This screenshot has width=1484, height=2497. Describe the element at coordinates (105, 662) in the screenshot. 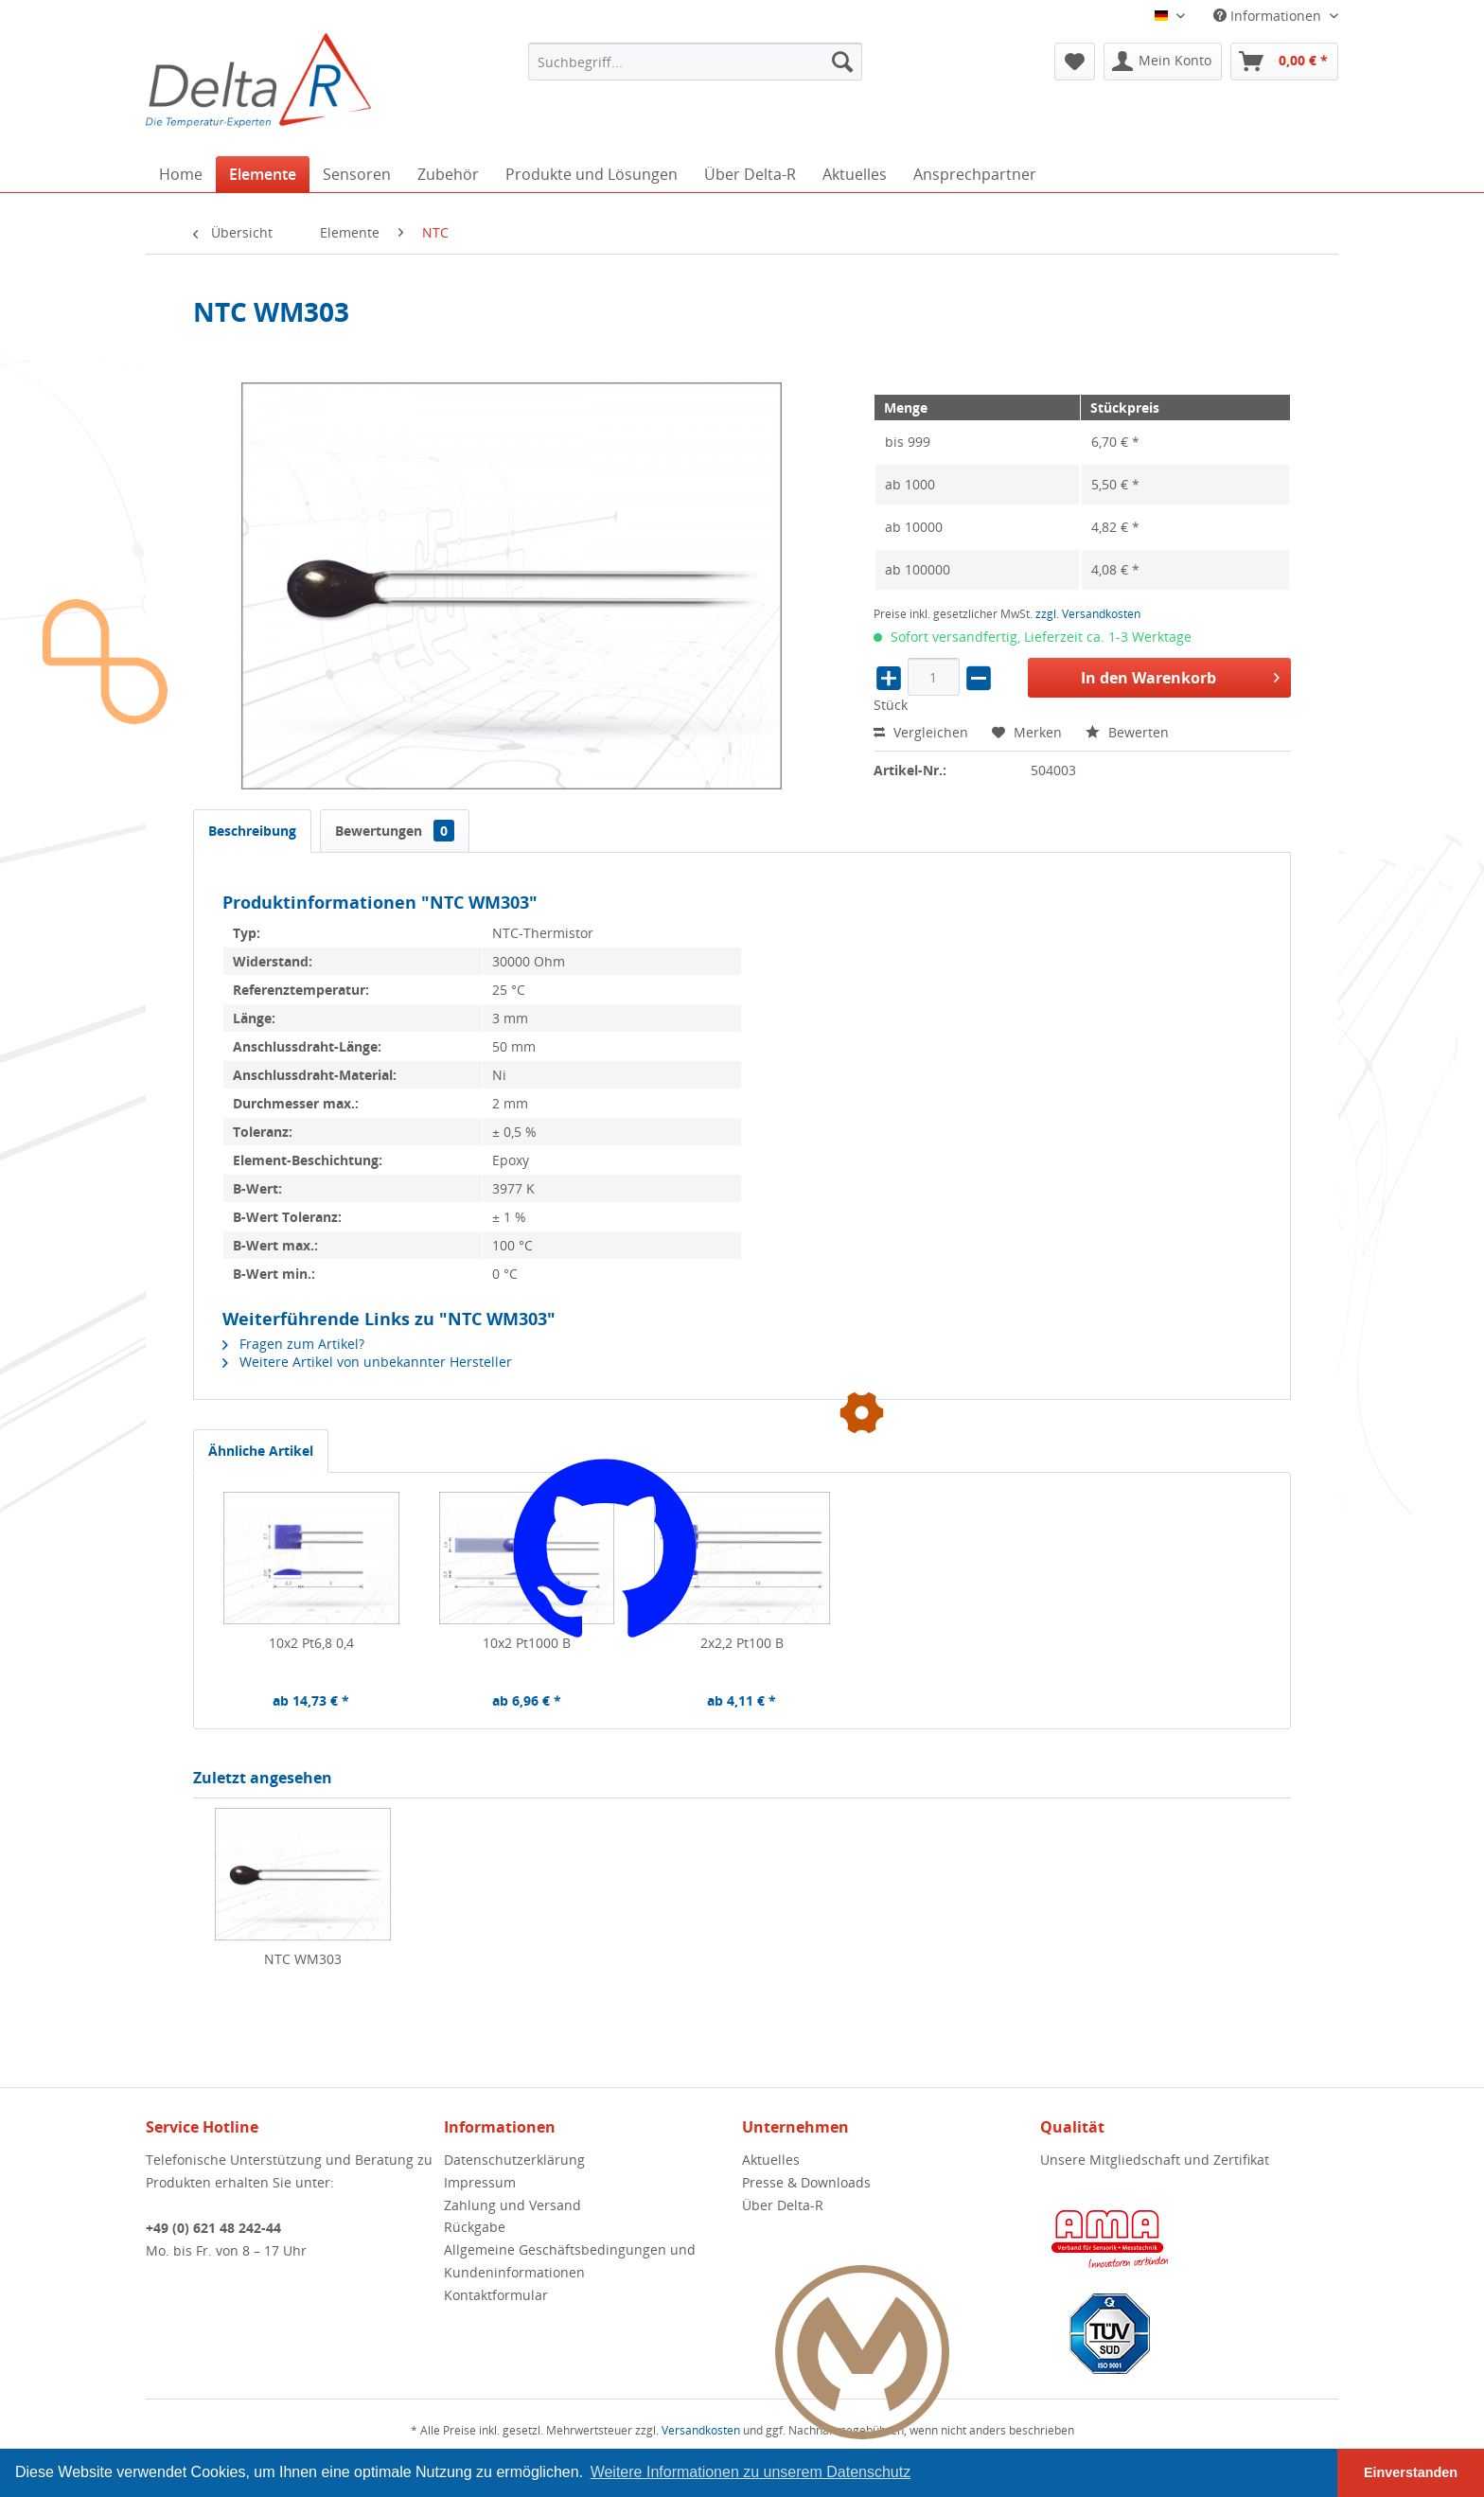

I see `NextBillion.ai company logo` at that location.